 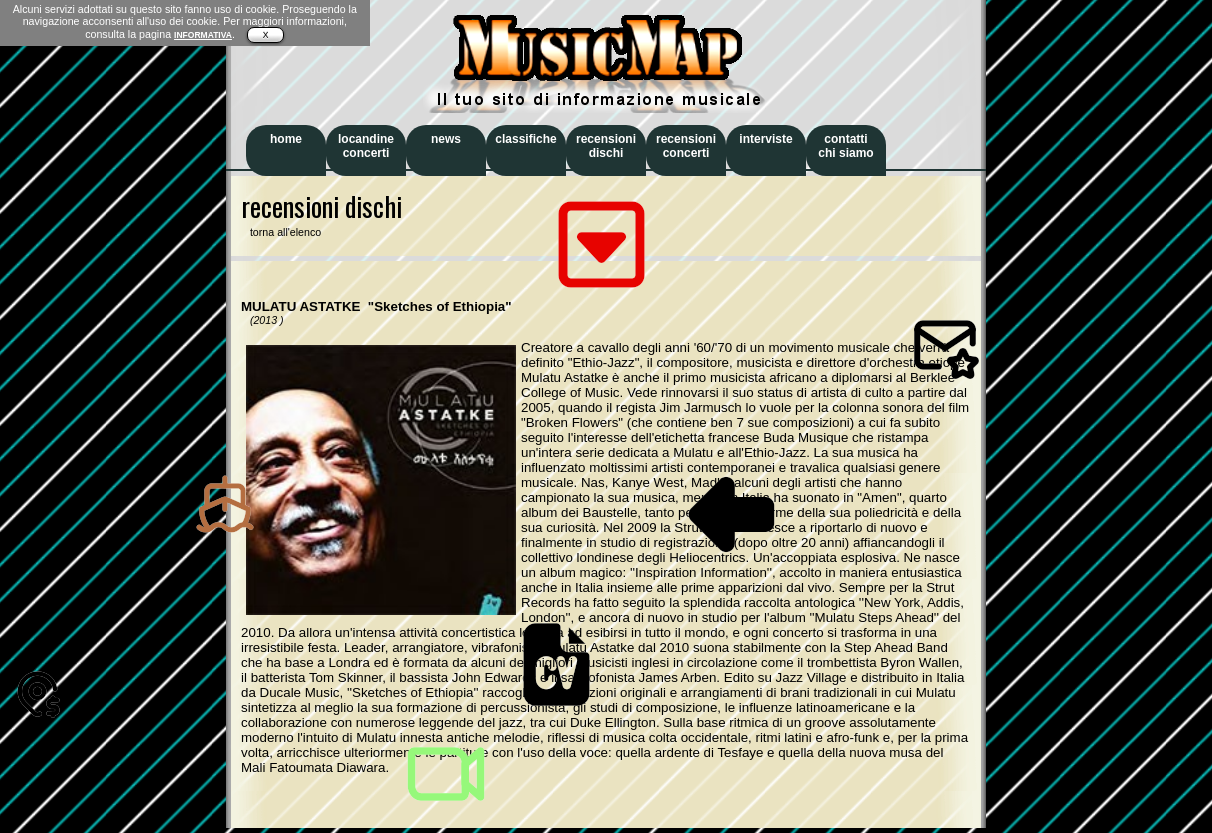 I want to click on go back to the previous screen, so click(x=730, y=514).